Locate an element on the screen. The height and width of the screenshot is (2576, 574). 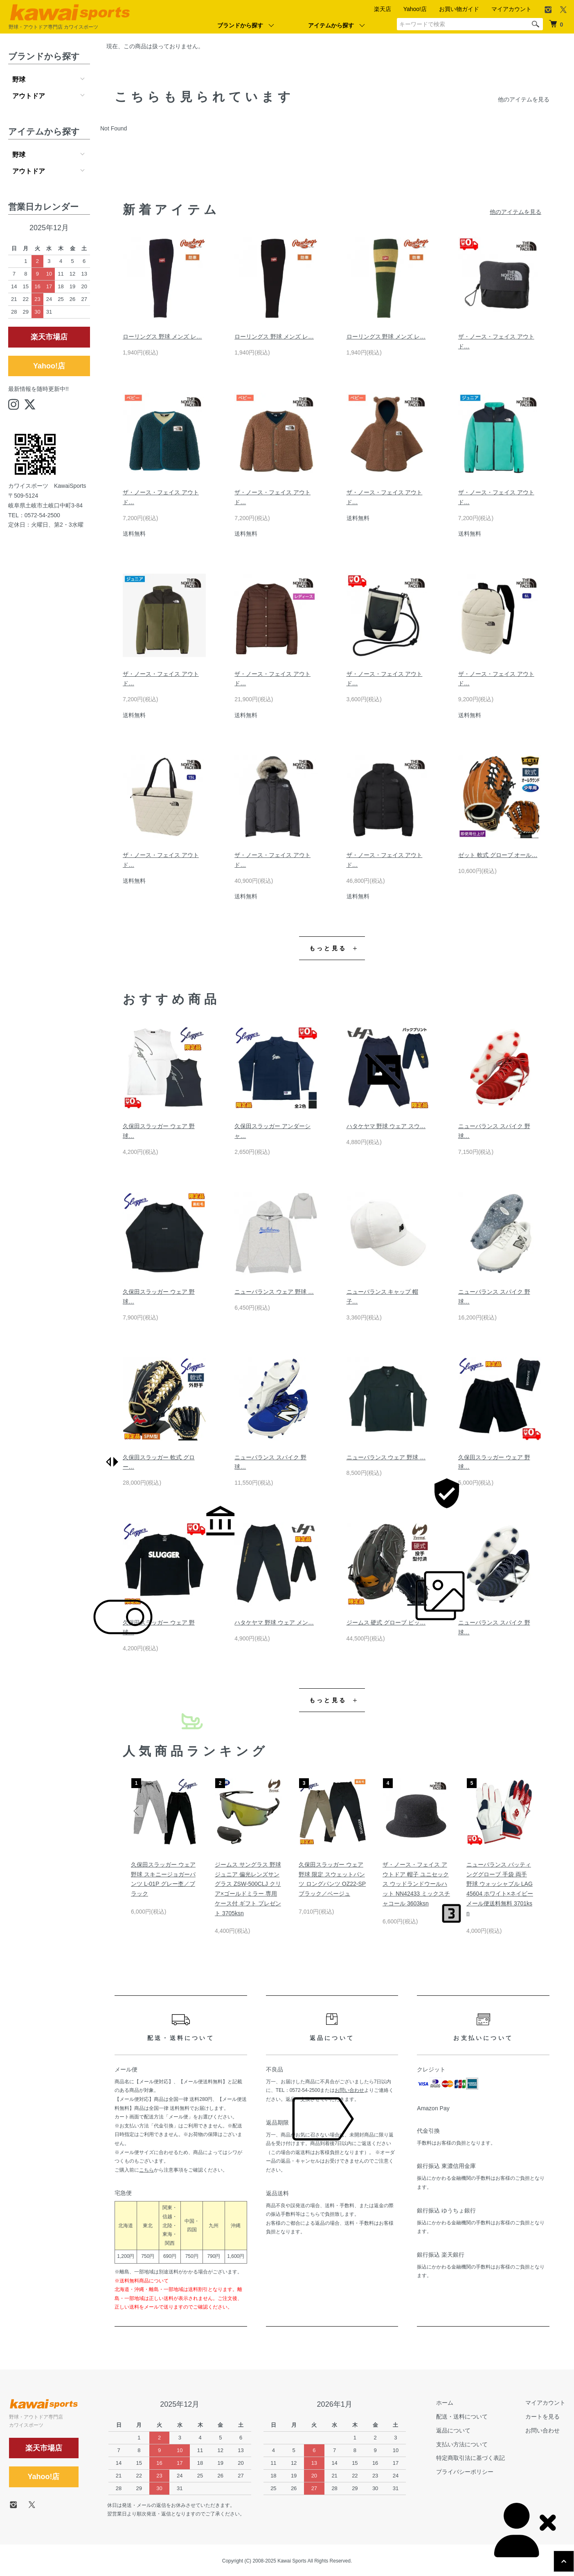
seasonal holiday theme or decoration is located at coordinates (191, 1721).